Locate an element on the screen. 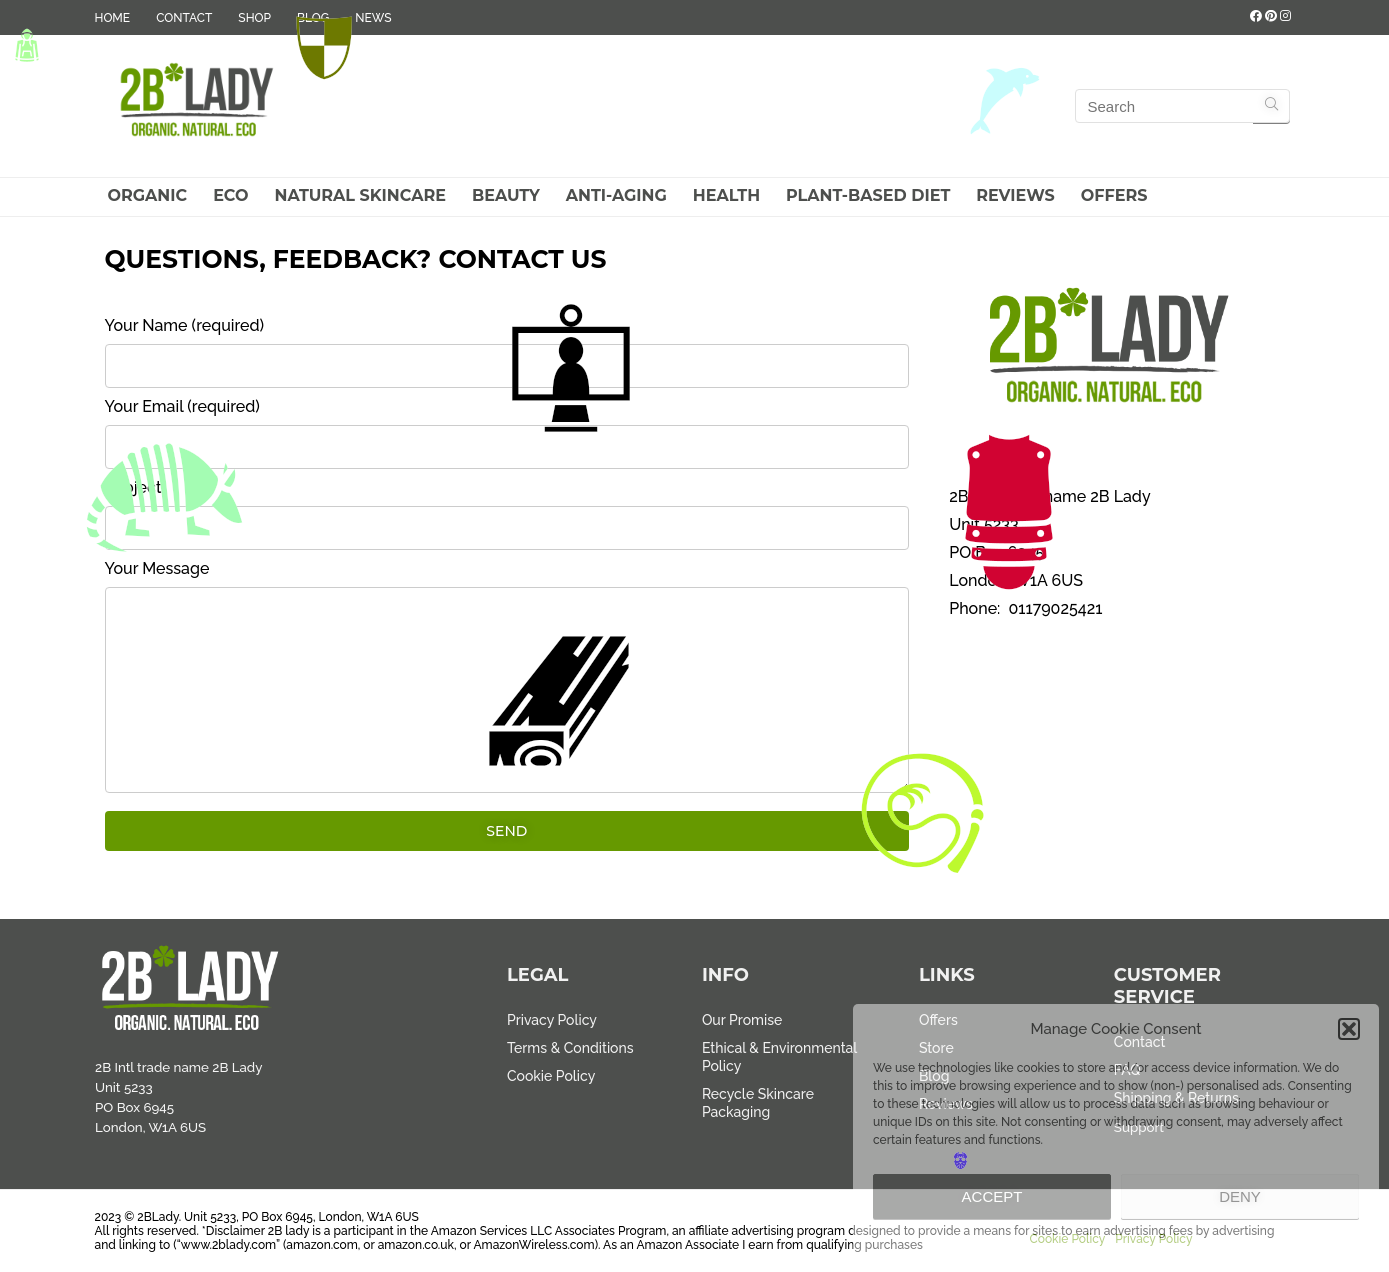  armadillo character or avatar selection is located at coordinates (164, 497).